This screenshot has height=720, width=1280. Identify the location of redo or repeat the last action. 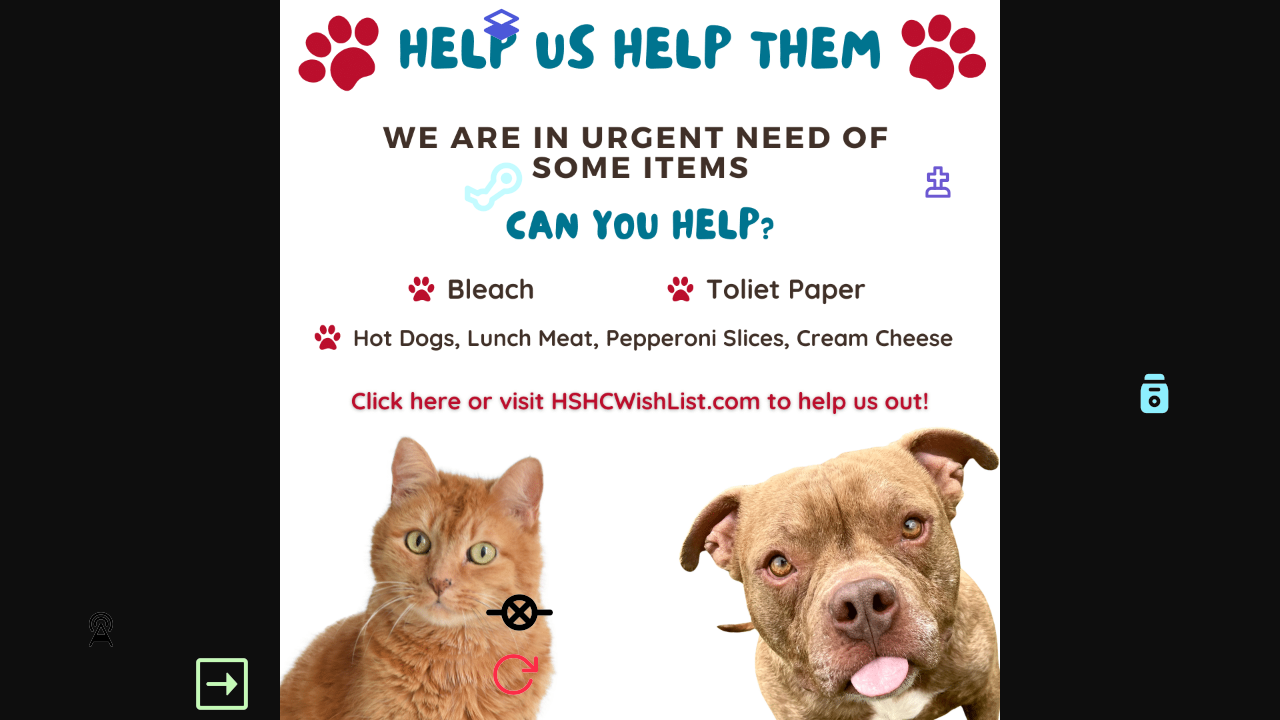
(513, 674).